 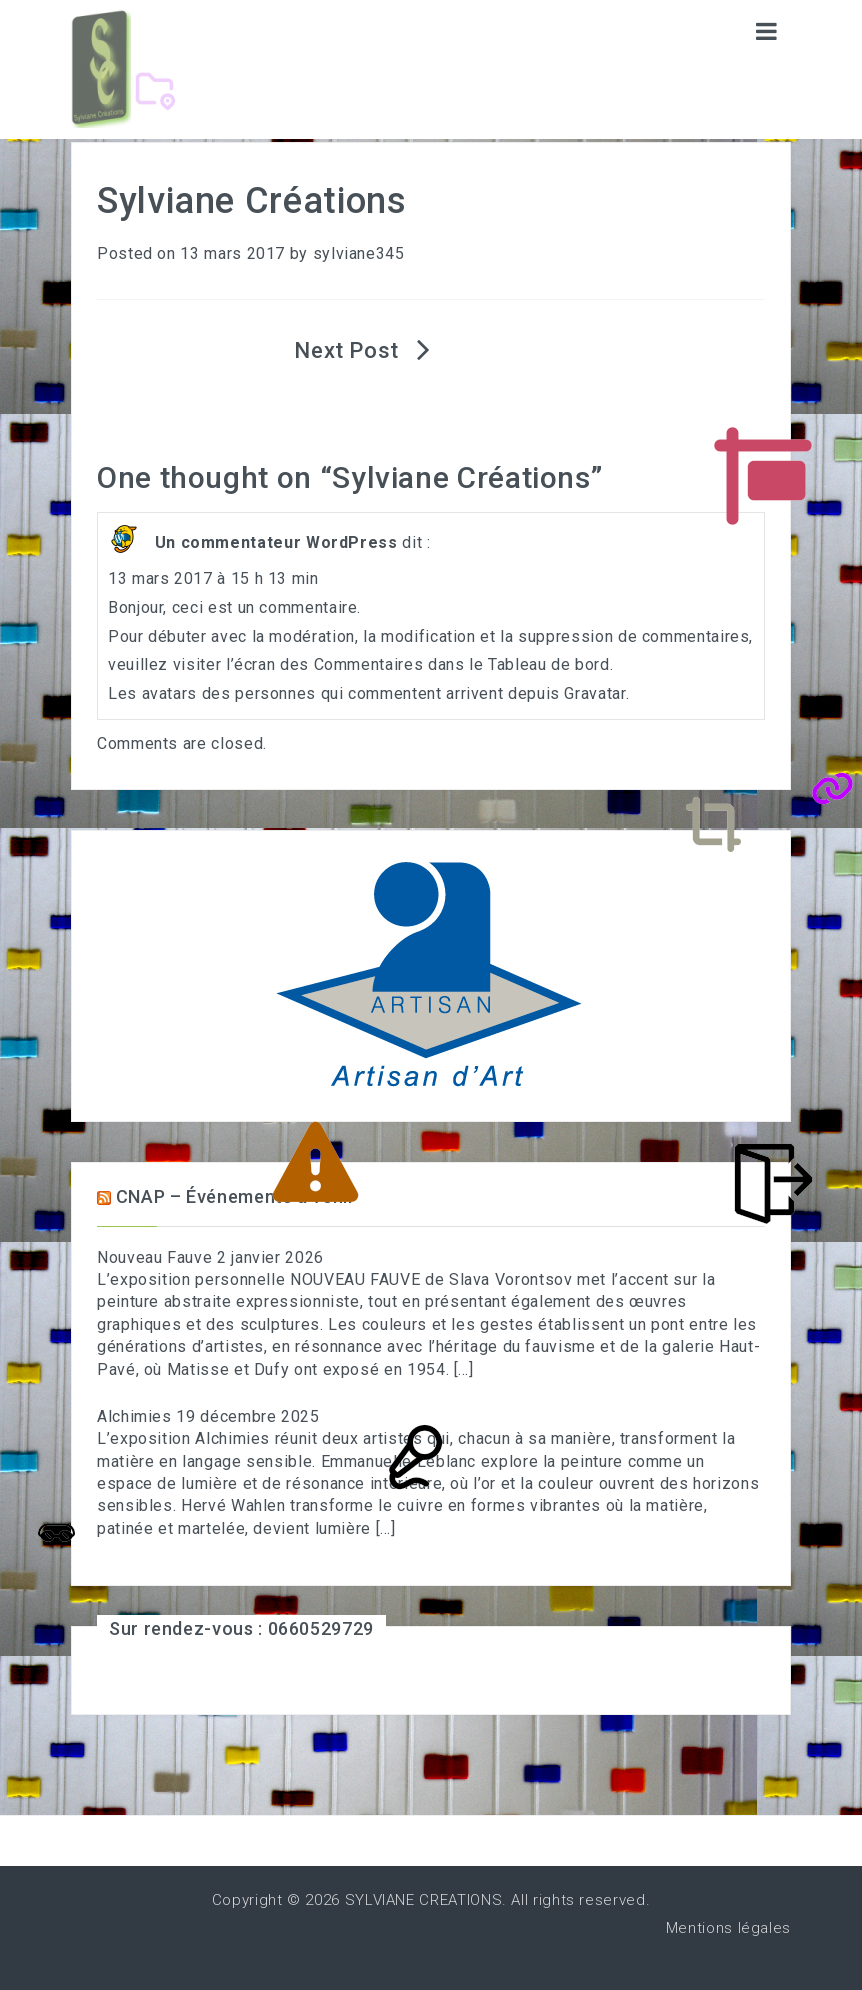 What do you see at coordinates (763, 476) in the screenshot?
I see `a signpost or location marker` at bounding box center [763, 476].